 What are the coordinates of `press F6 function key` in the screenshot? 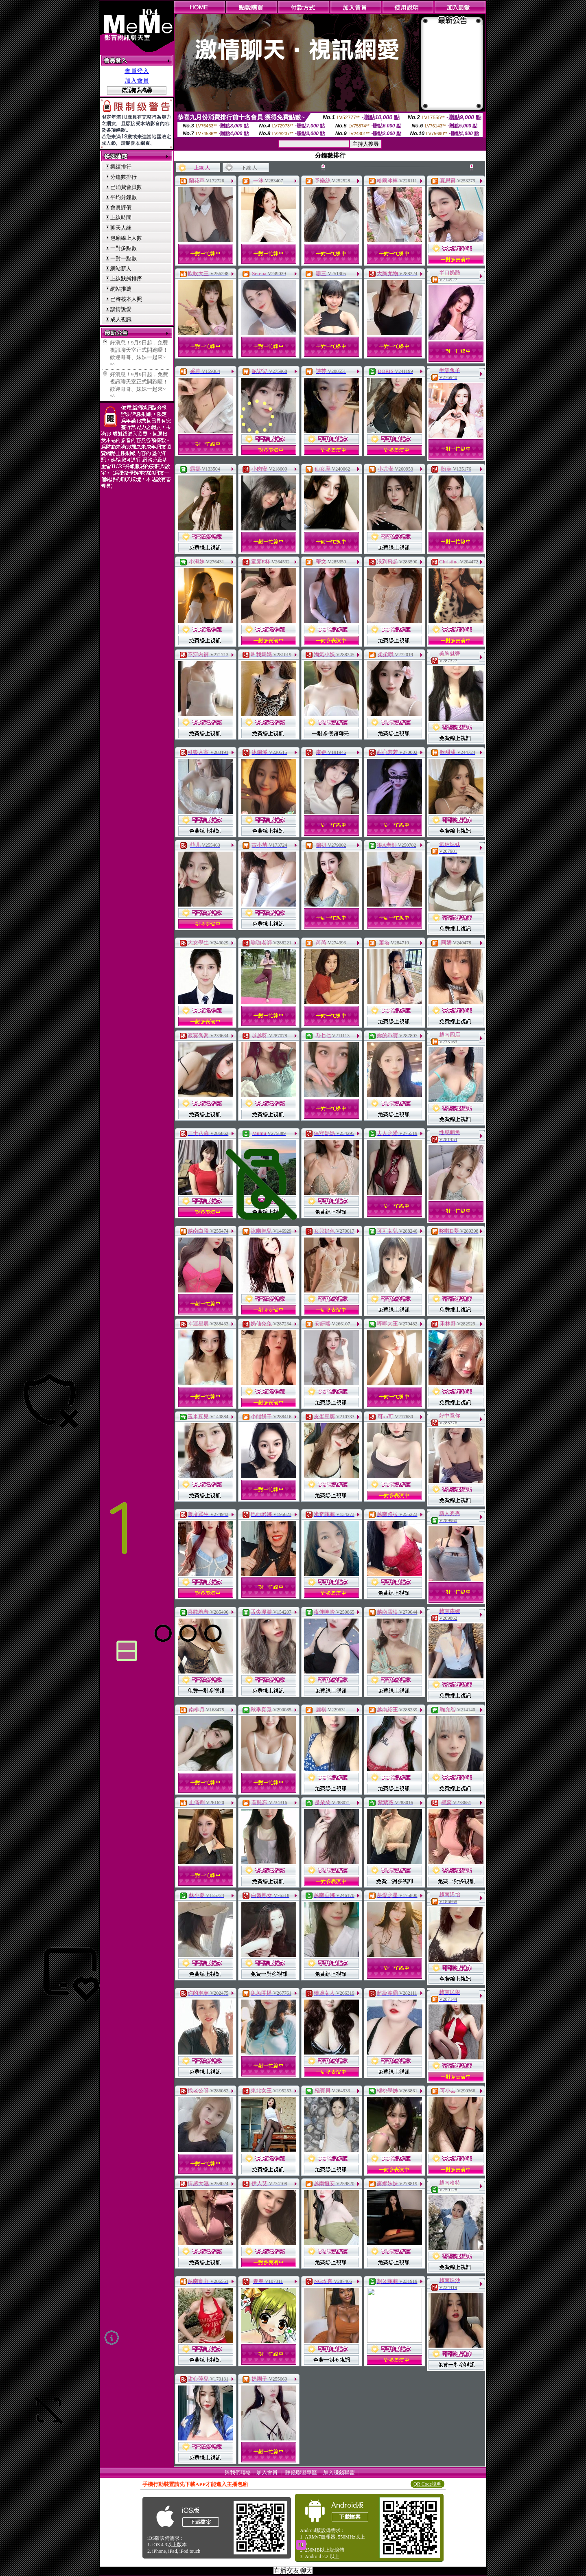 It's located at (301, 2545).